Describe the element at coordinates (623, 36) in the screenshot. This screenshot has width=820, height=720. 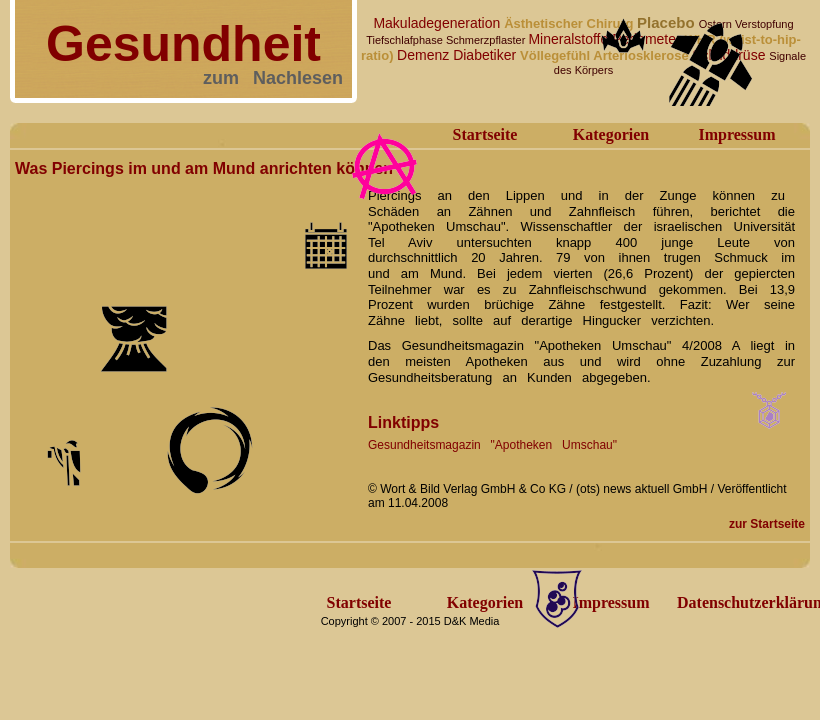
I see `indicates royalty or kingdom-related game feature` at that location.